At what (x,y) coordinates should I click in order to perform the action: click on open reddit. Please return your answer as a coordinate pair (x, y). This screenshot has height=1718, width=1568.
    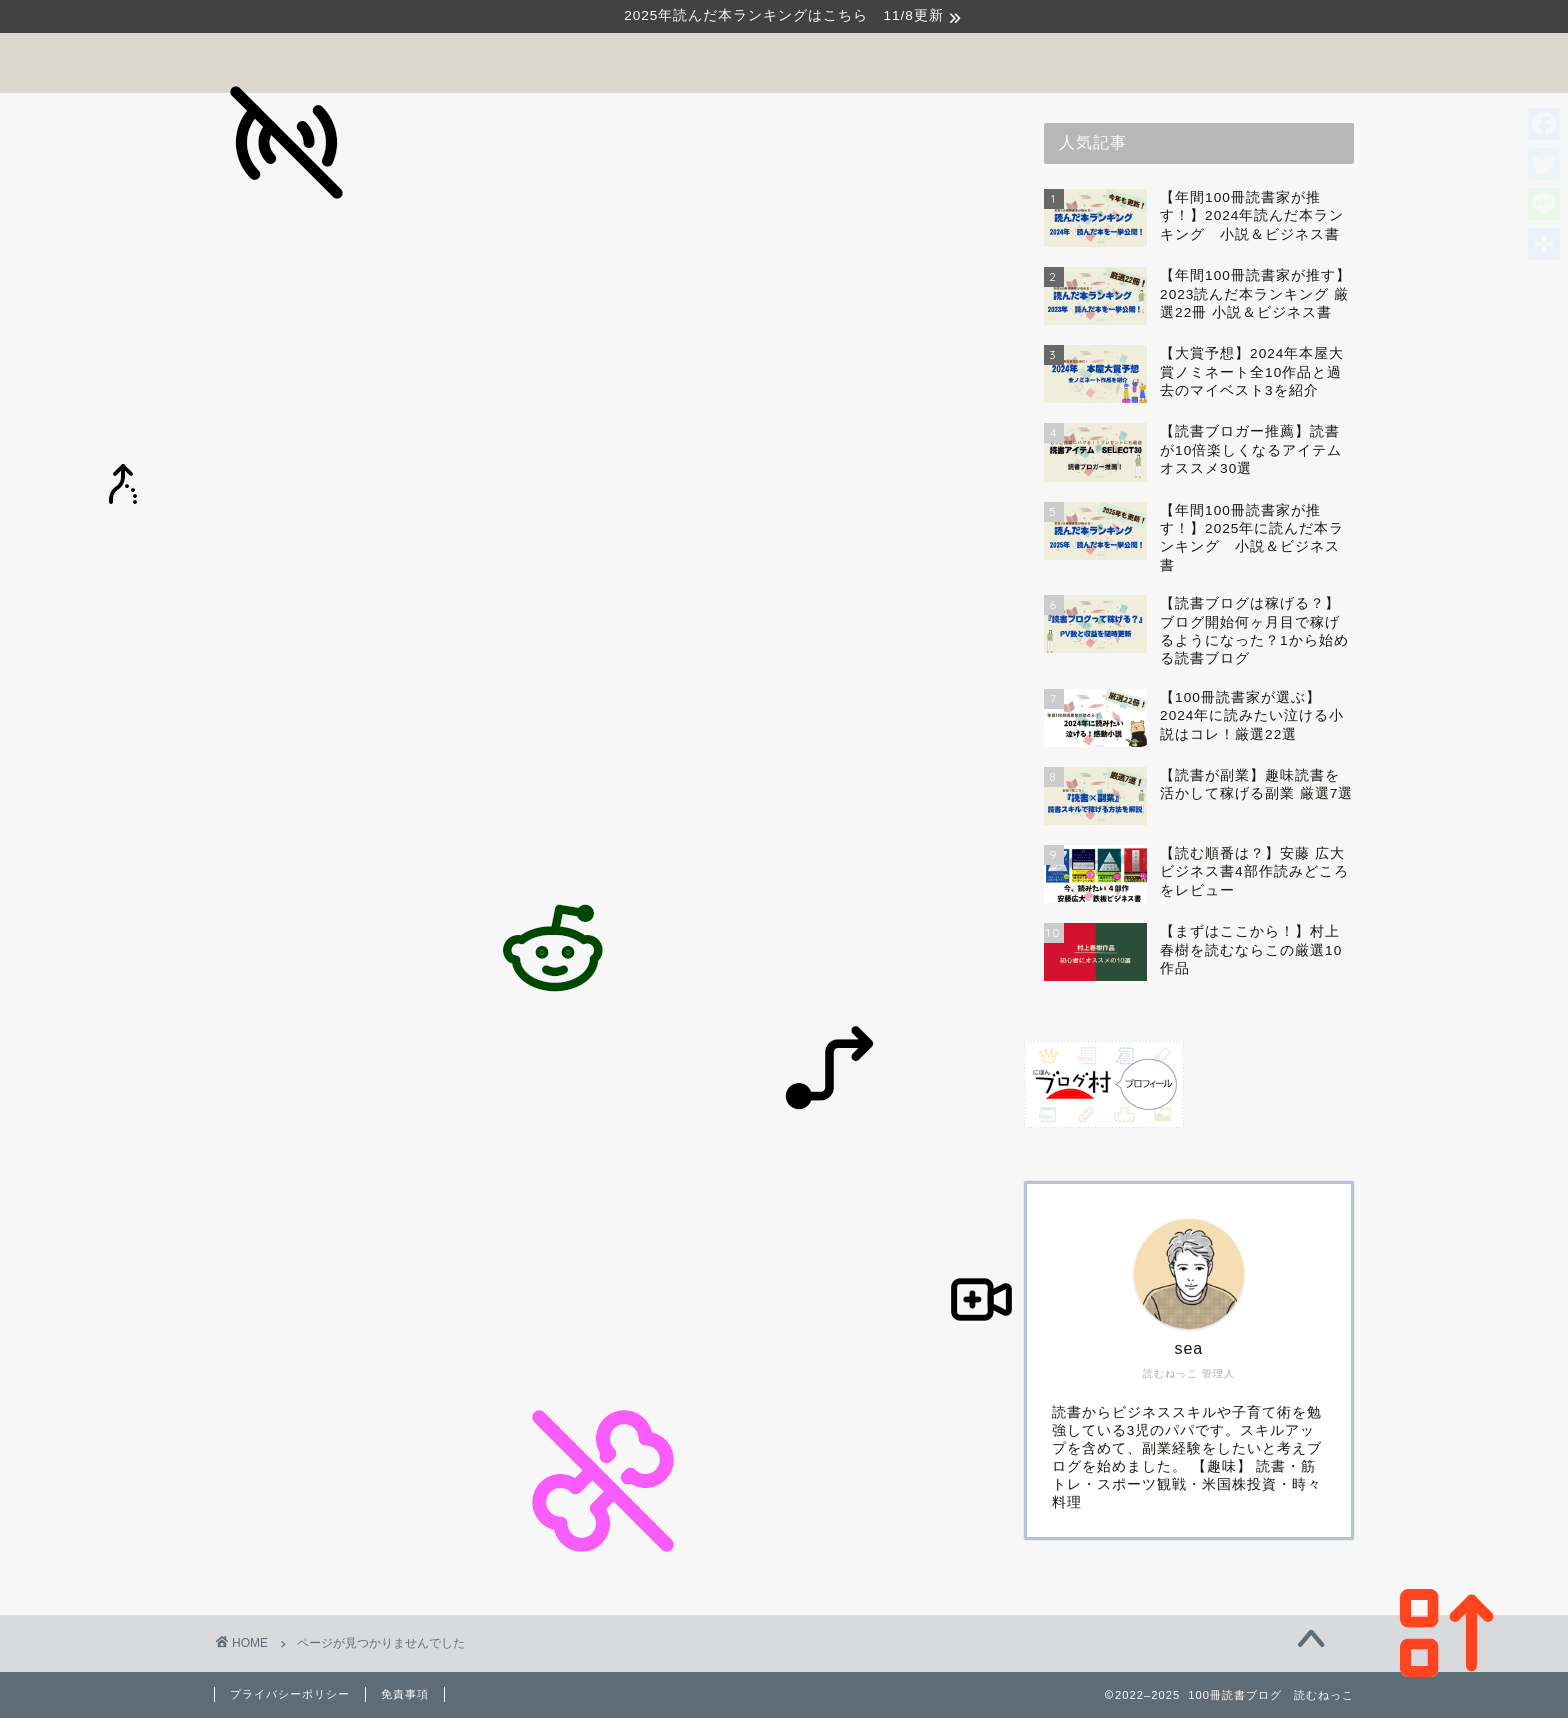
    Looking at the image, I should click on (555, 948).